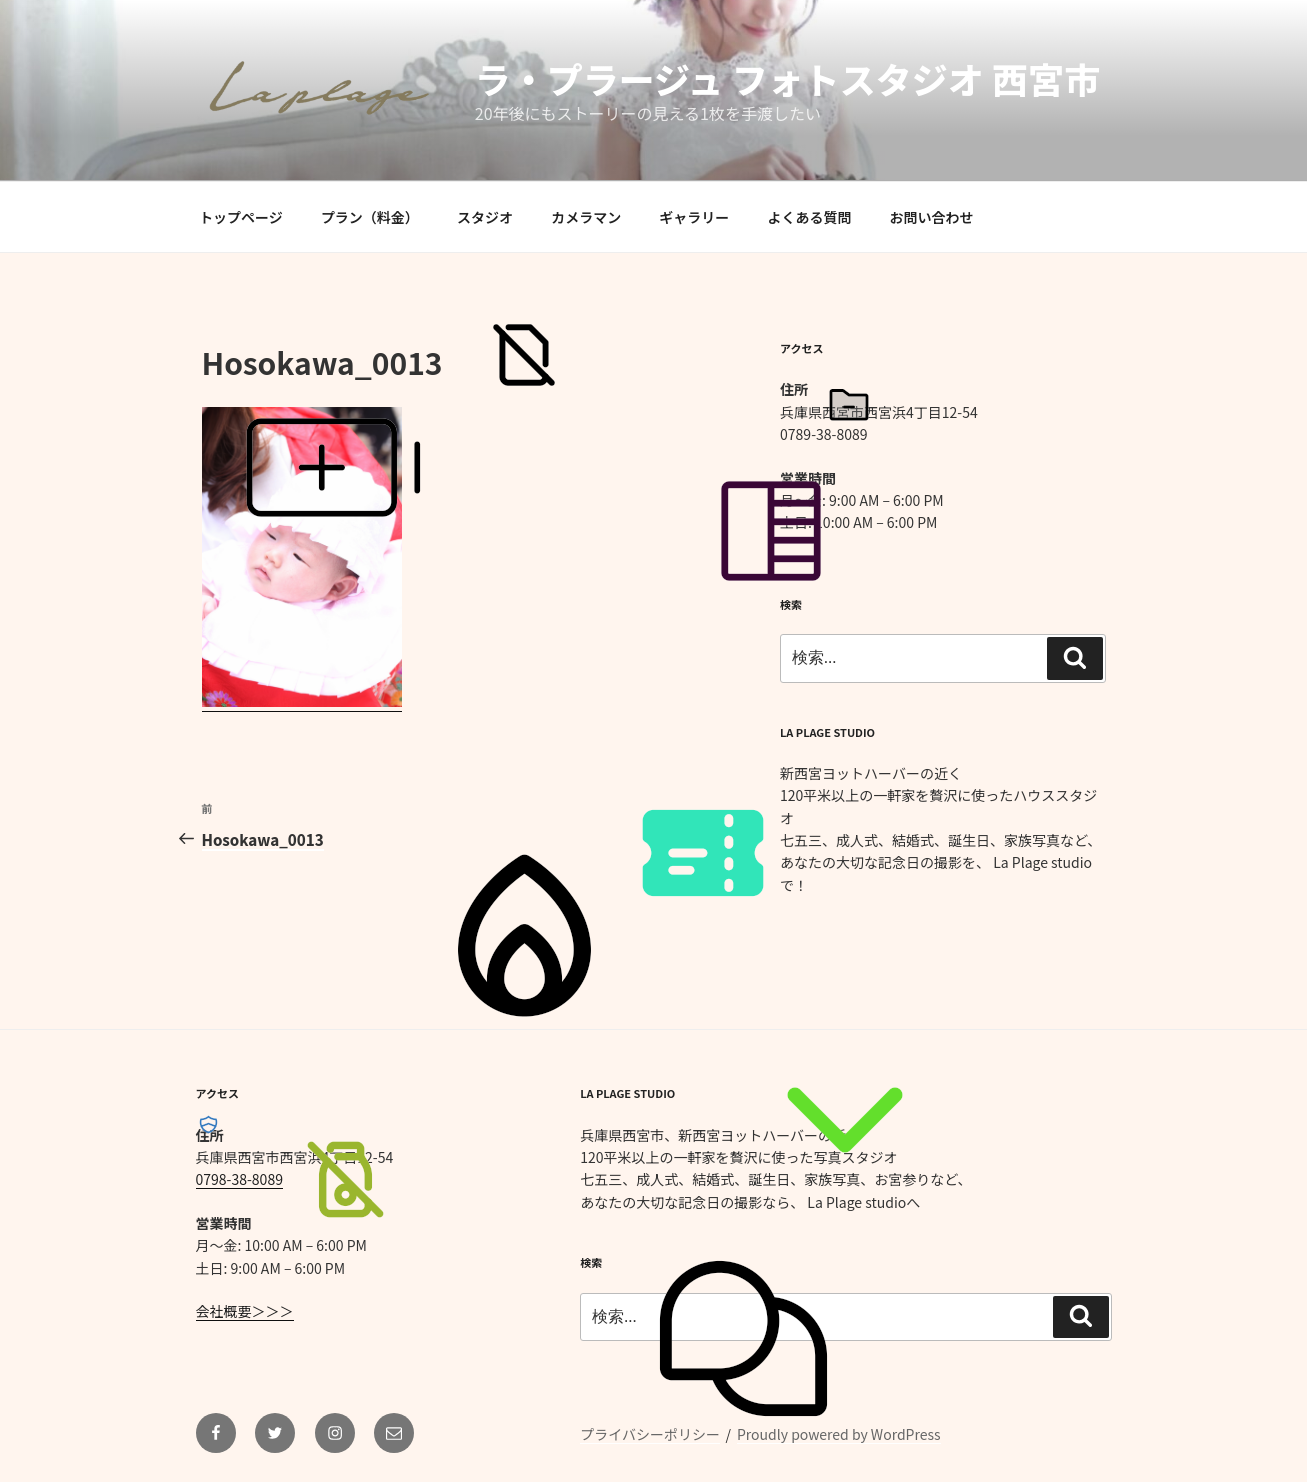 This screenshot has width=1307, height=1482. I want to click on access security or protection settings, so click(208, 1124).